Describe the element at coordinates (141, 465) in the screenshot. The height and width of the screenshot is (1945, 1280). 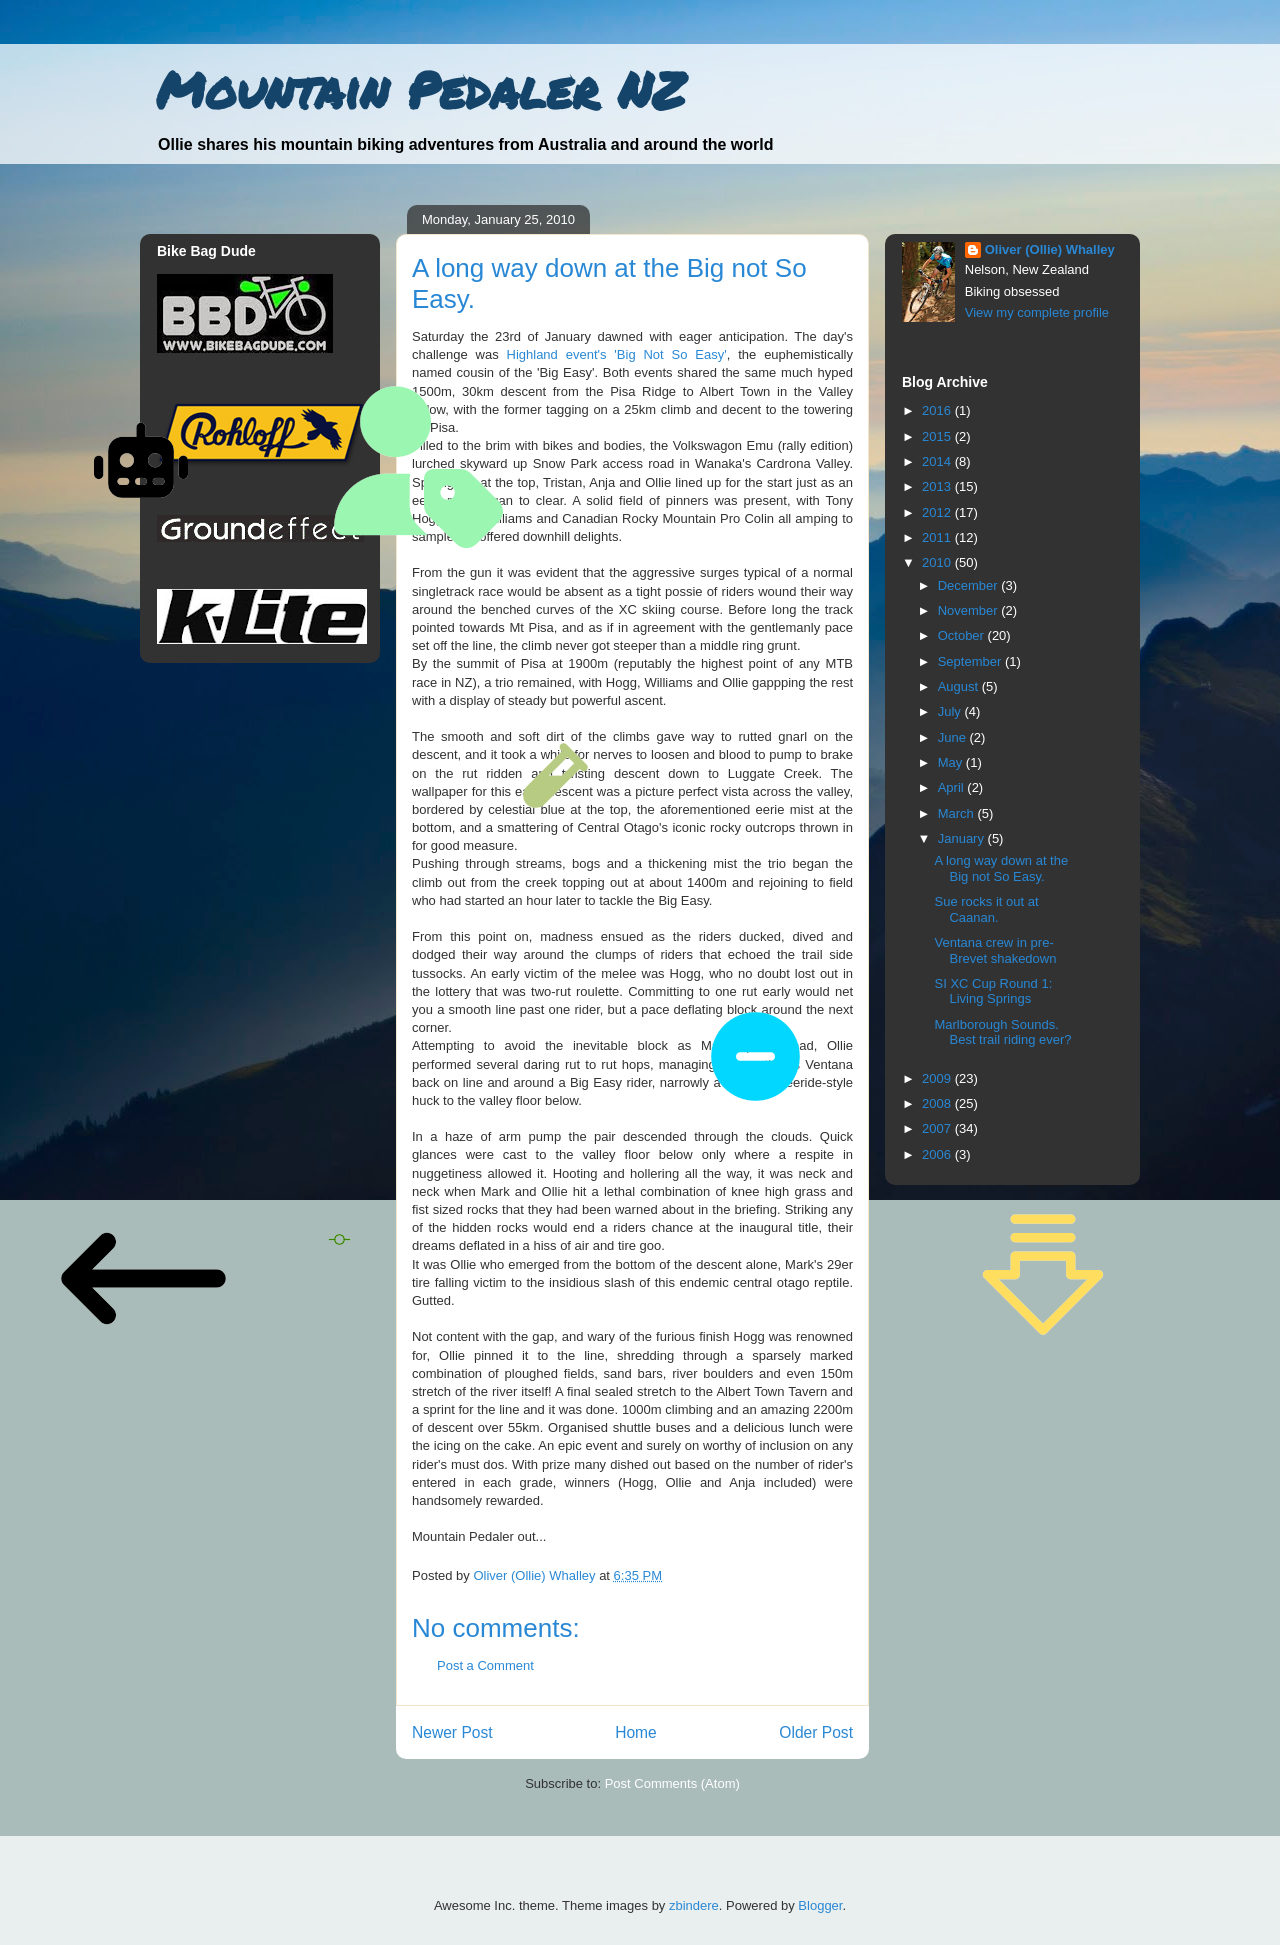
I see `access AI assistant or chatbot features` at that location.